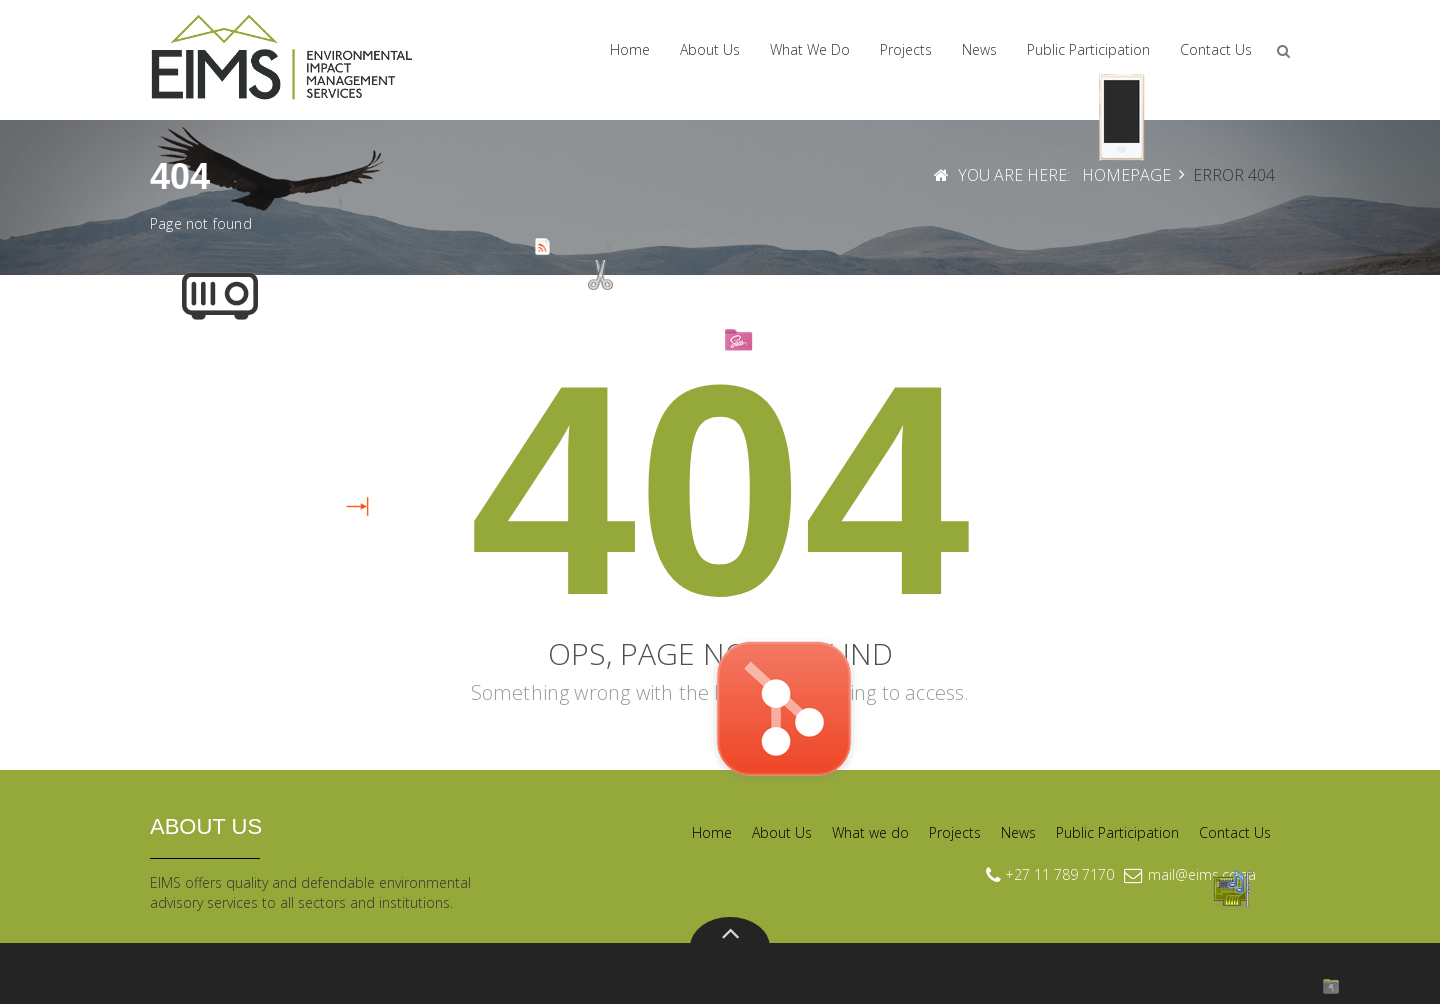  What do you see at coordinates (220, 296) in the screenshot?
I see `connect to an external projector or display` at bounding box center [220, 296].